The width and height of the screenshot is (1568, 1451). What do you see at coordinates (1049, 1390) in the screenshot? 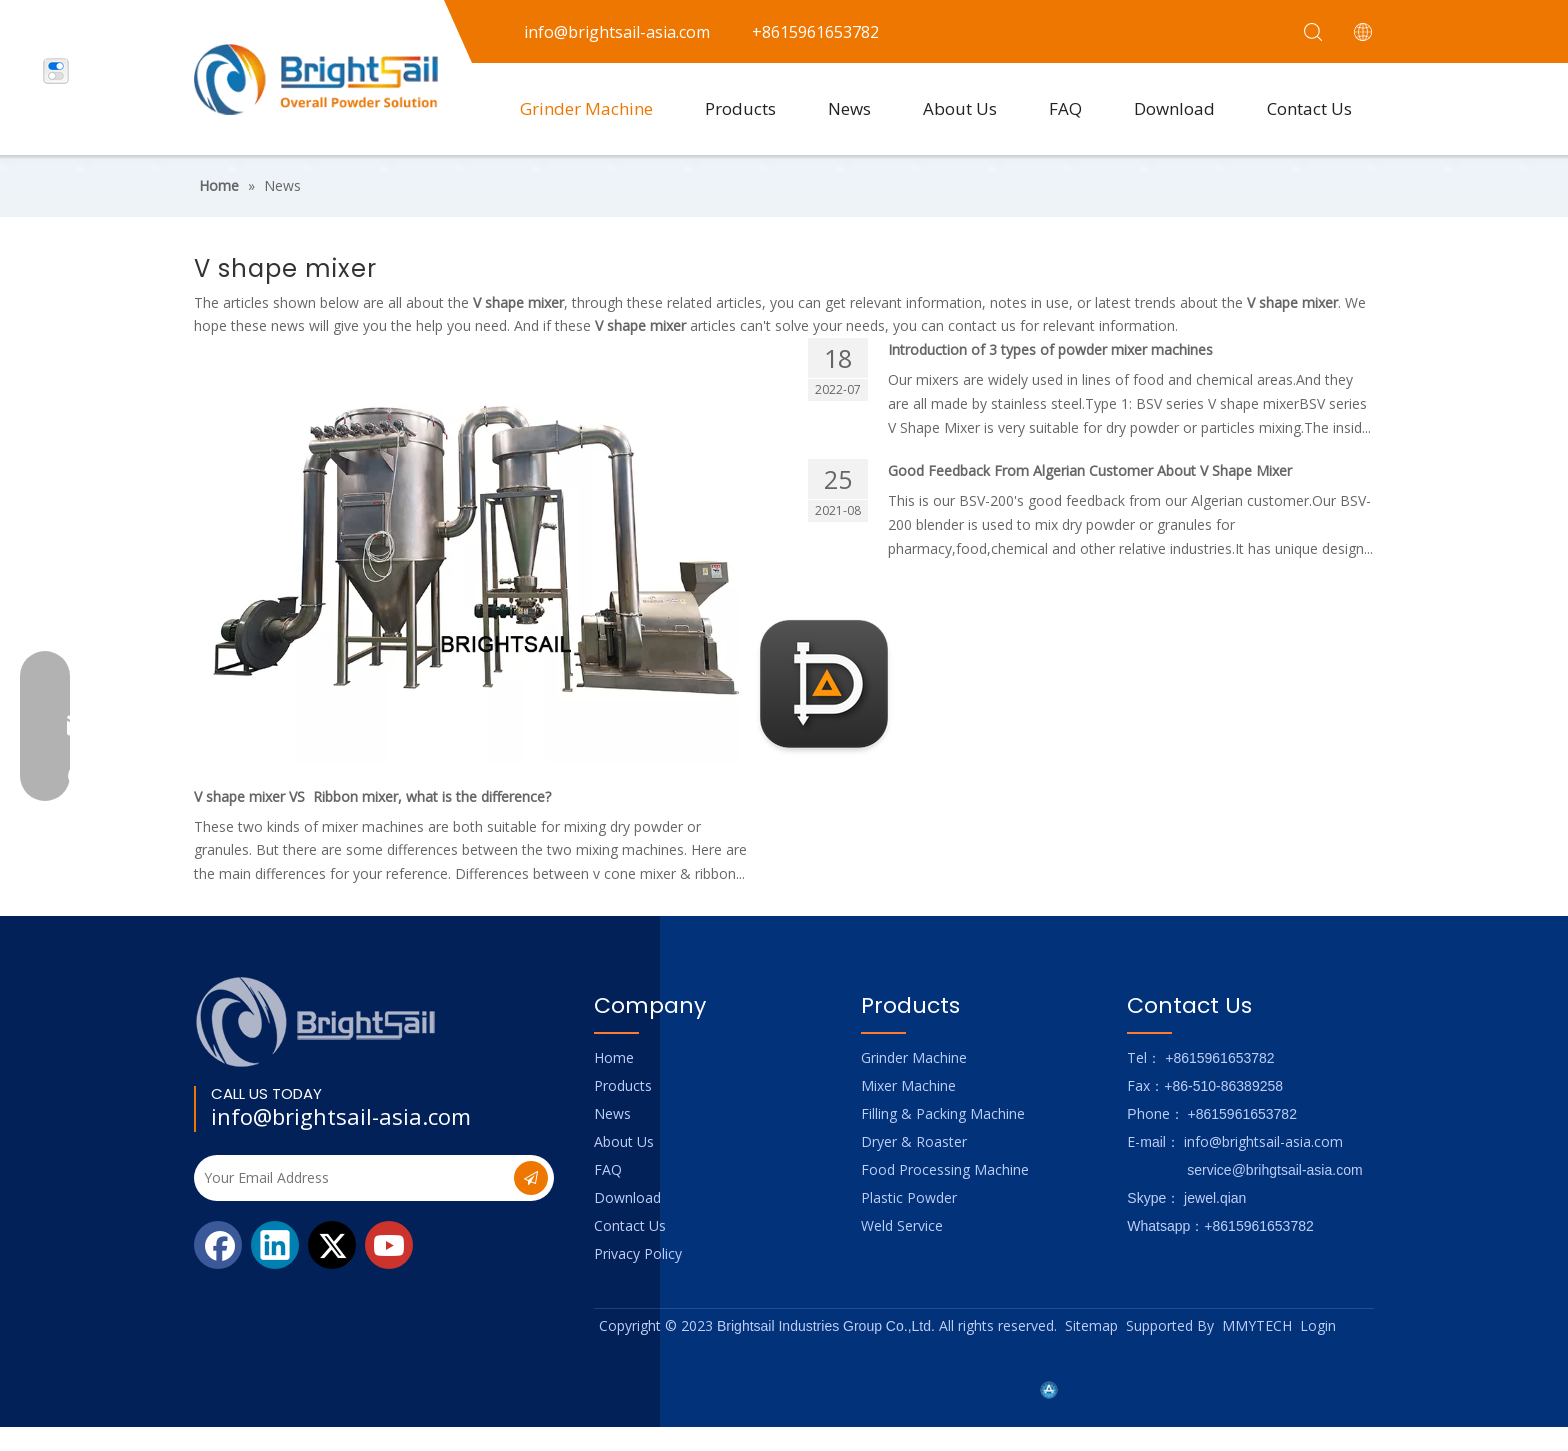
I see `open software properties or system settings` at bounding box center [1049, 1390].